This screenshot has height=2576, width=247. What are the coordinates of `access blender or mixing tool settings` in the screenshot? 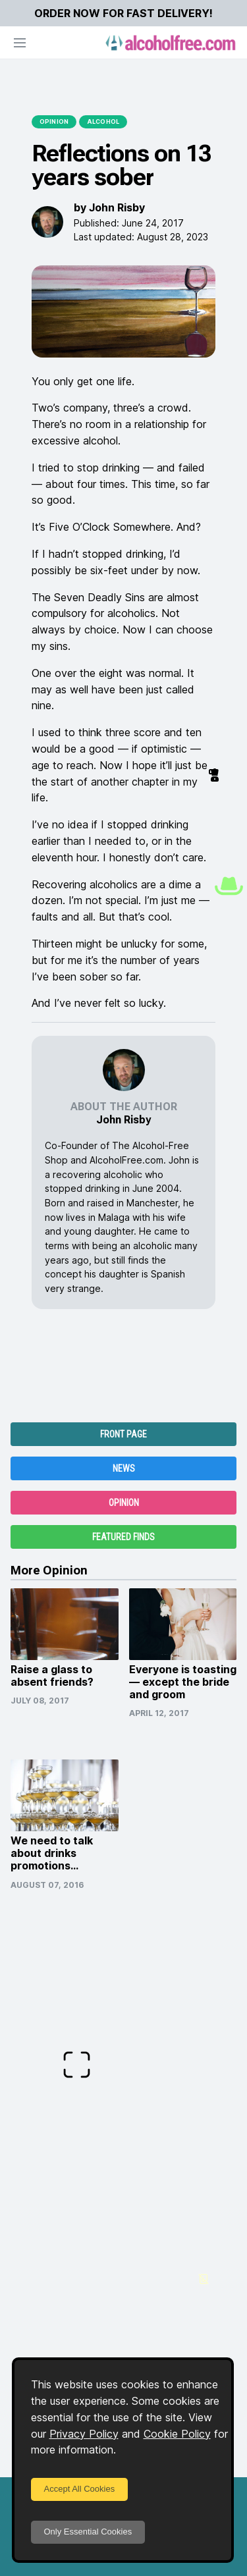 It's located at (214, 775).